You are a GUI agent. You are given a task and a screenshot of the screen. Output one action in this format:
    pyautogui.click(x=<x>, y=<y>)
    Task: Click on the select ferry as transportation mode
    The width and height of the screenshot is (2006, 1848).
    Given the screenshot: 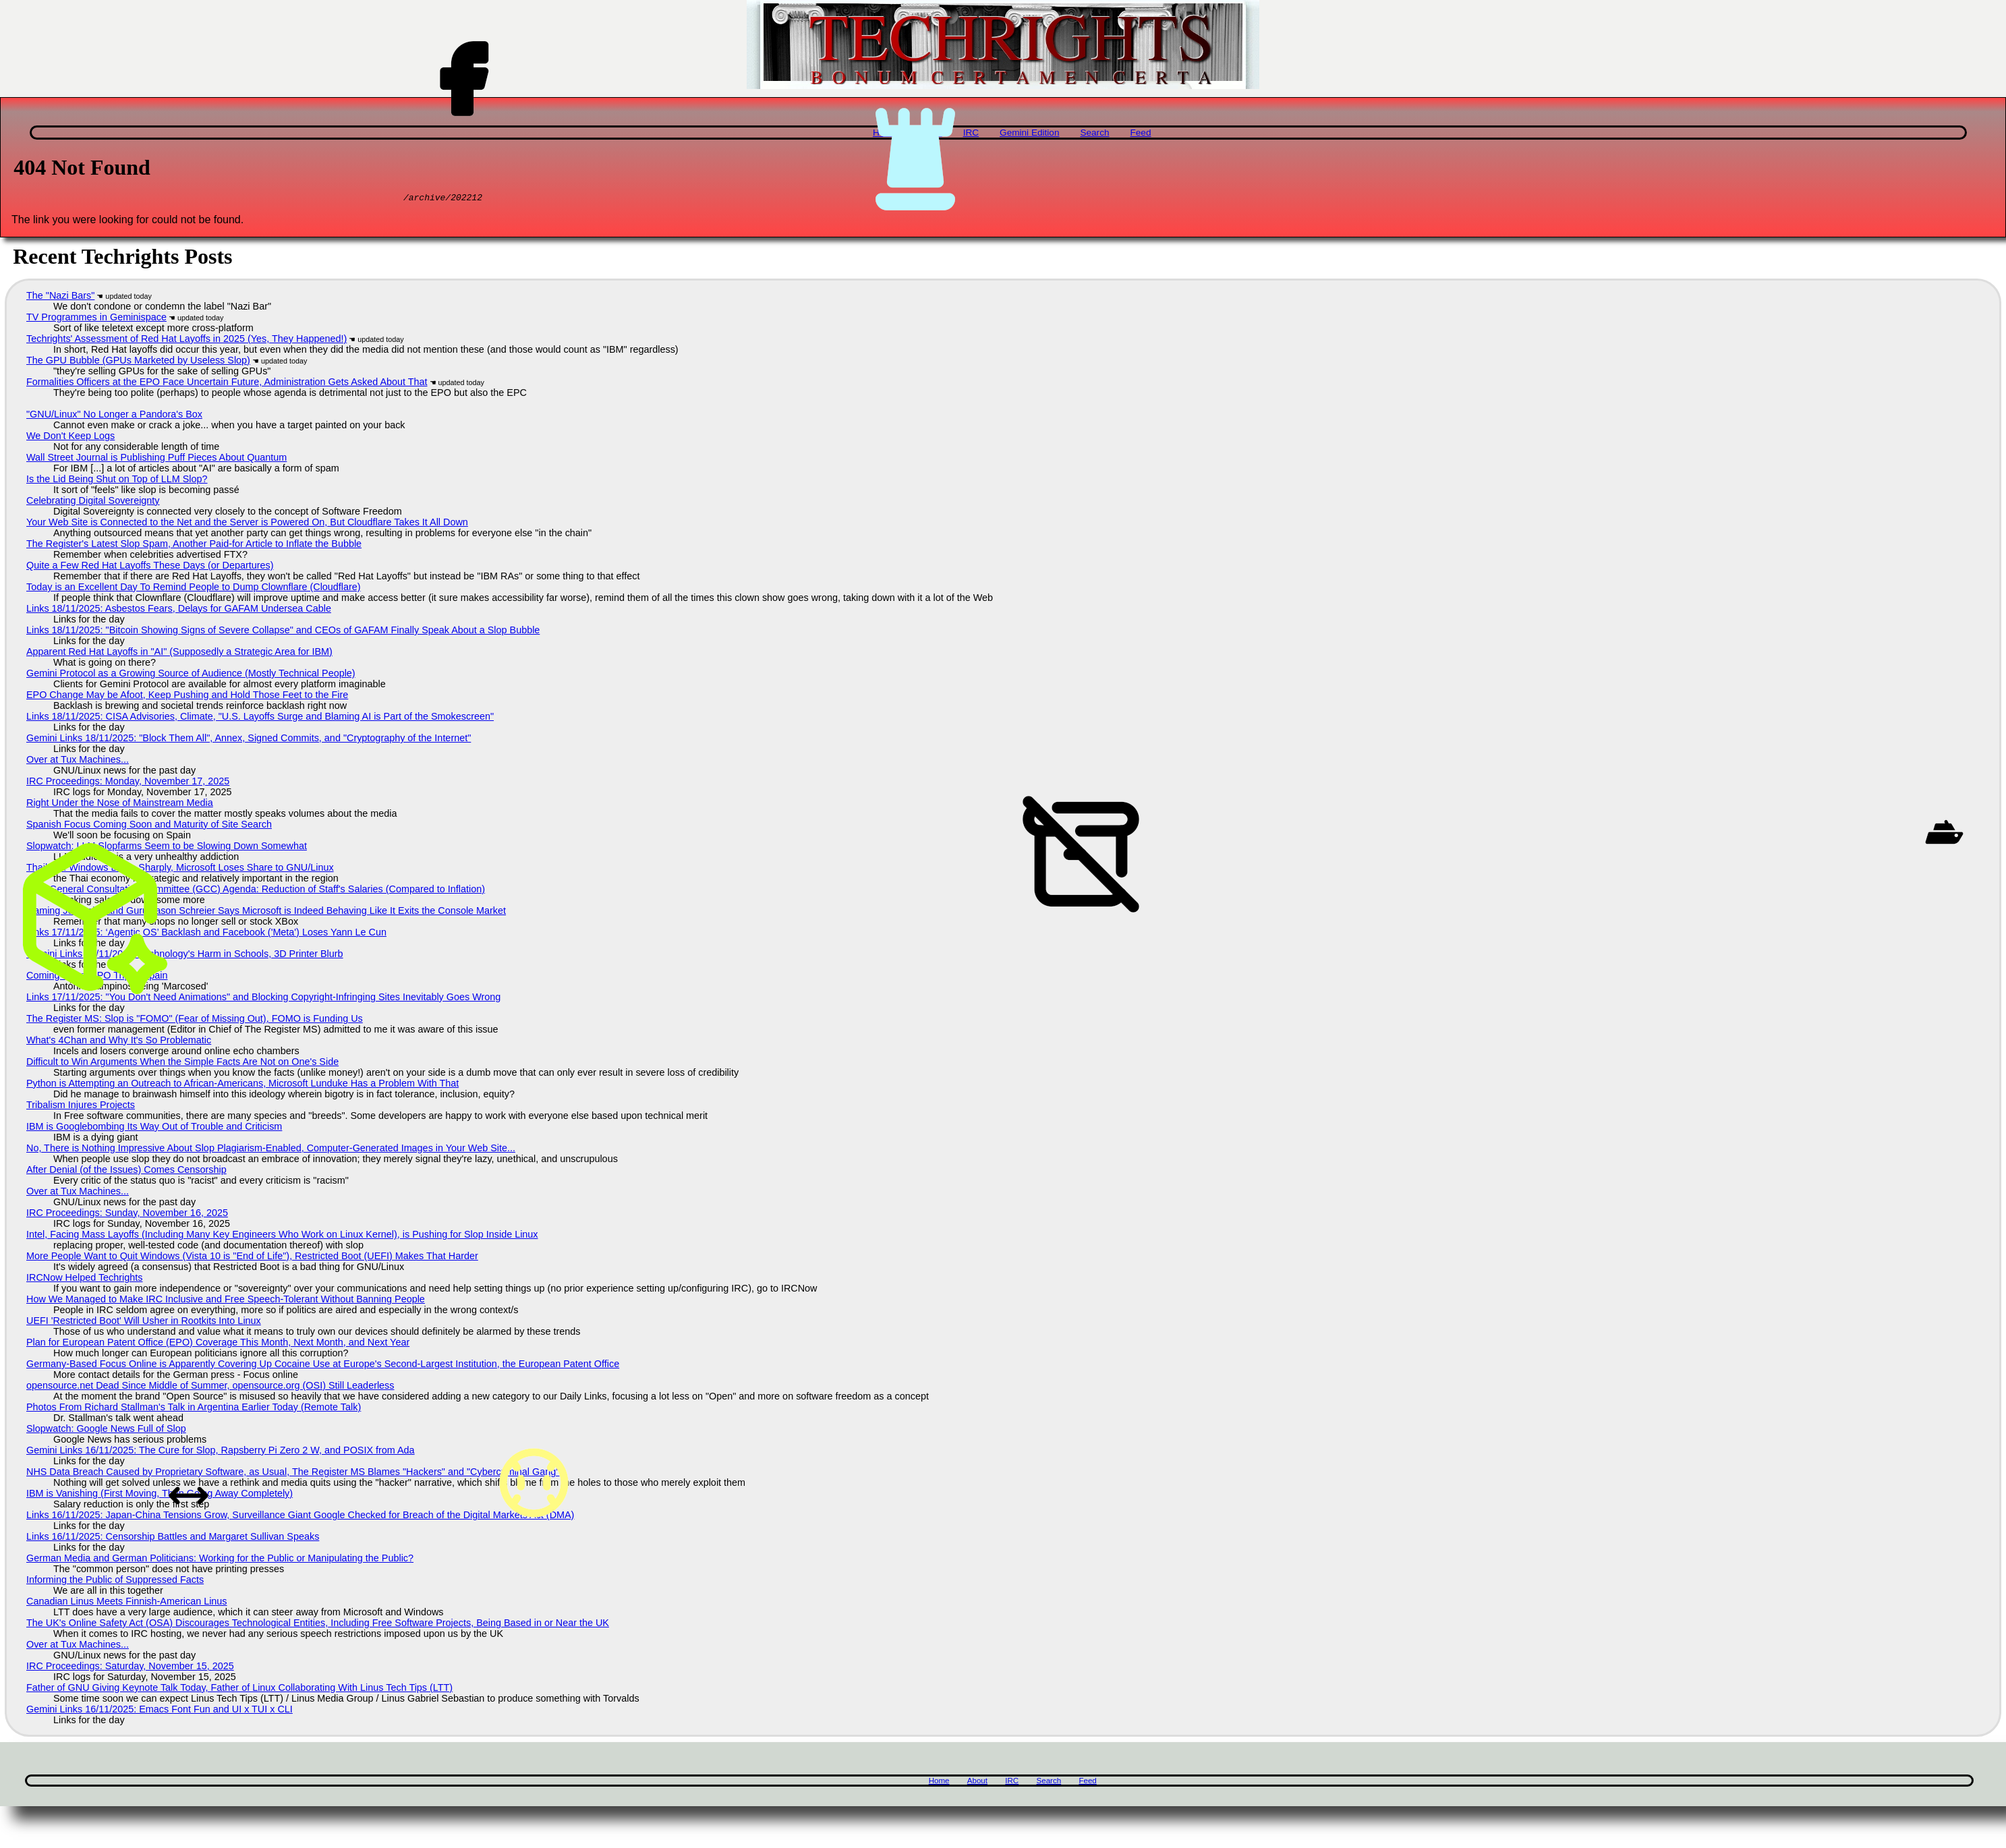 What is the action you would take?
    pyautogui.click(x=1944, y=832)
    